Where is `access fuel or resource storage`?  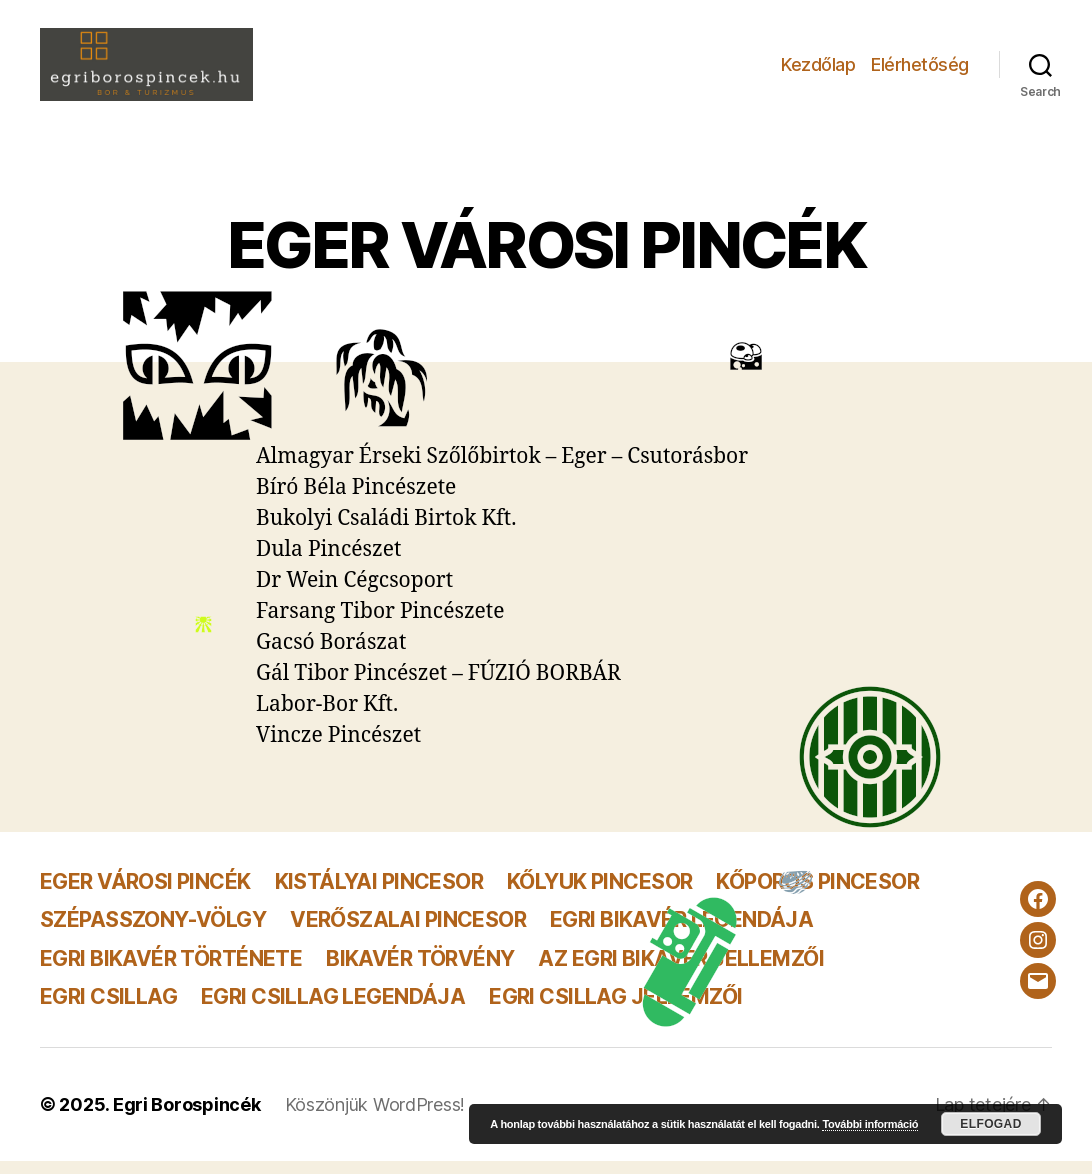 access fuel or resource storage is located at coordinates (692, 962).